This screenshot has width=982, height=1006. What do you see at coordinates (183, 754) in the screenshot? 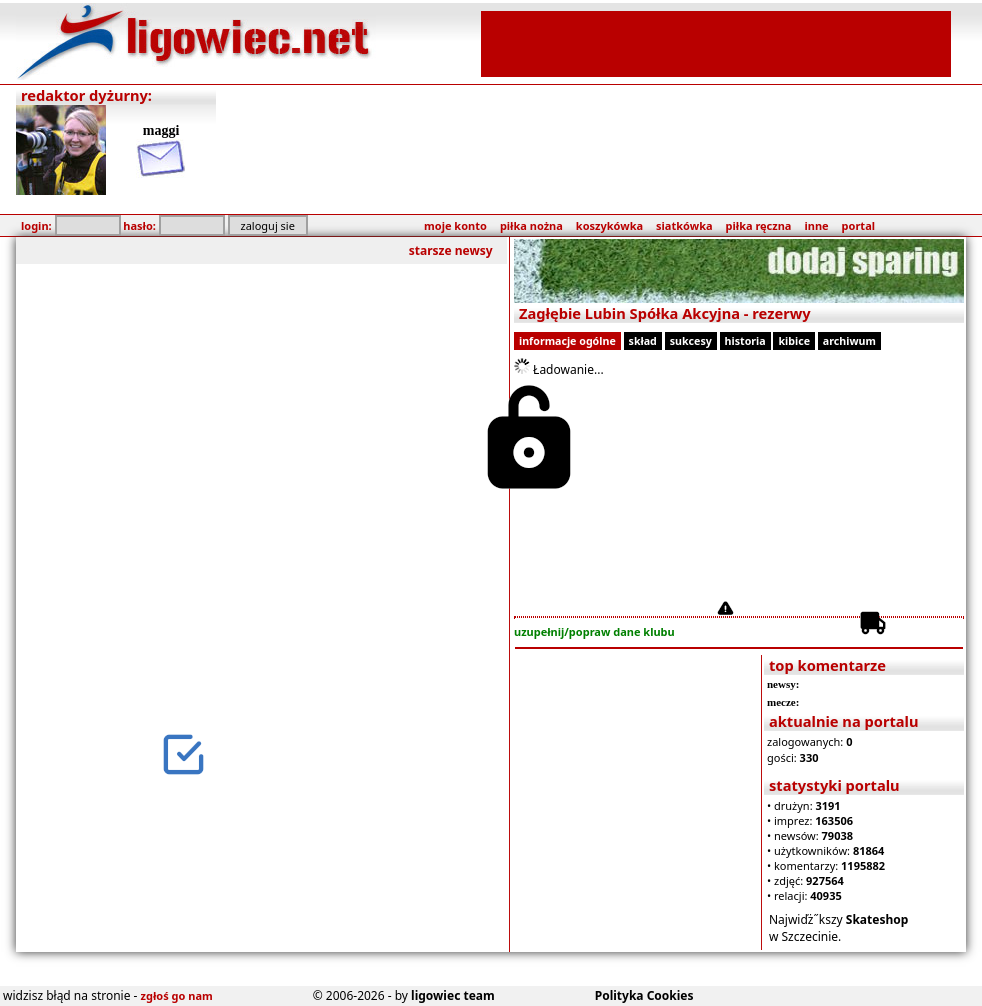
I see `mark item as complete` at bounding box center [183, 754].